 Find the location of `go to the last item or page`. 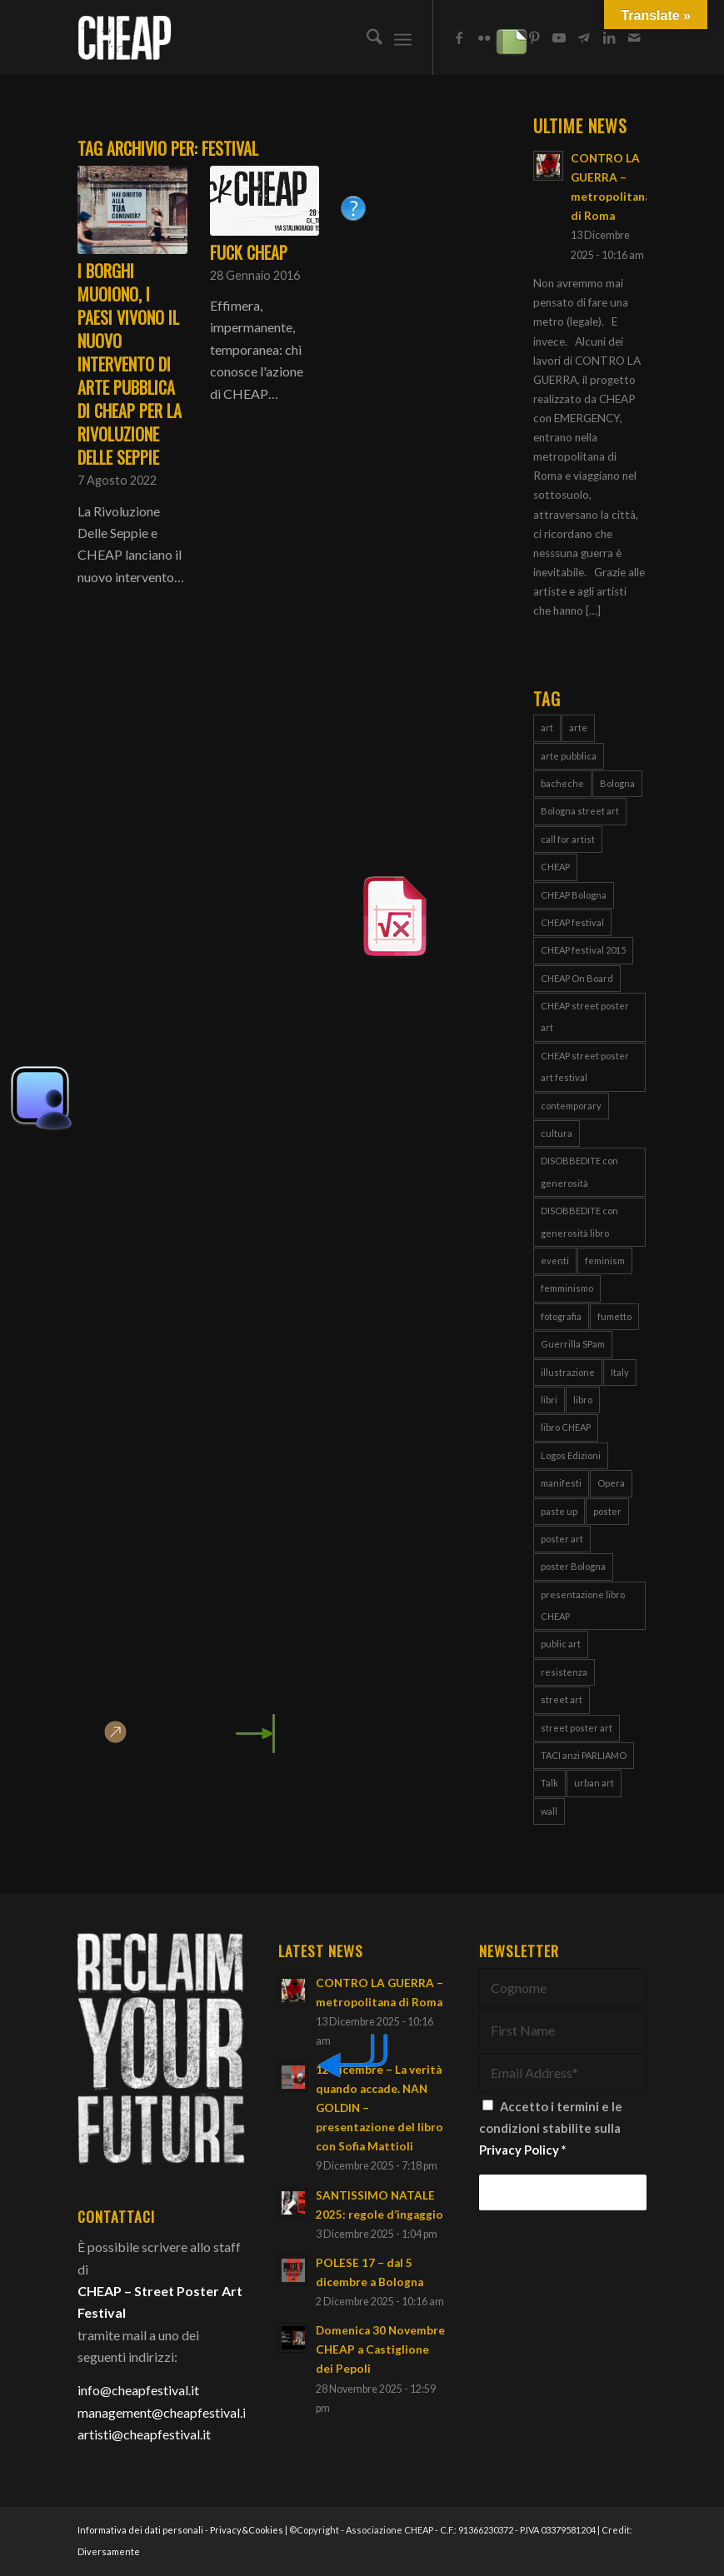

go to the last item or page is located at coordinates (255, 1733).